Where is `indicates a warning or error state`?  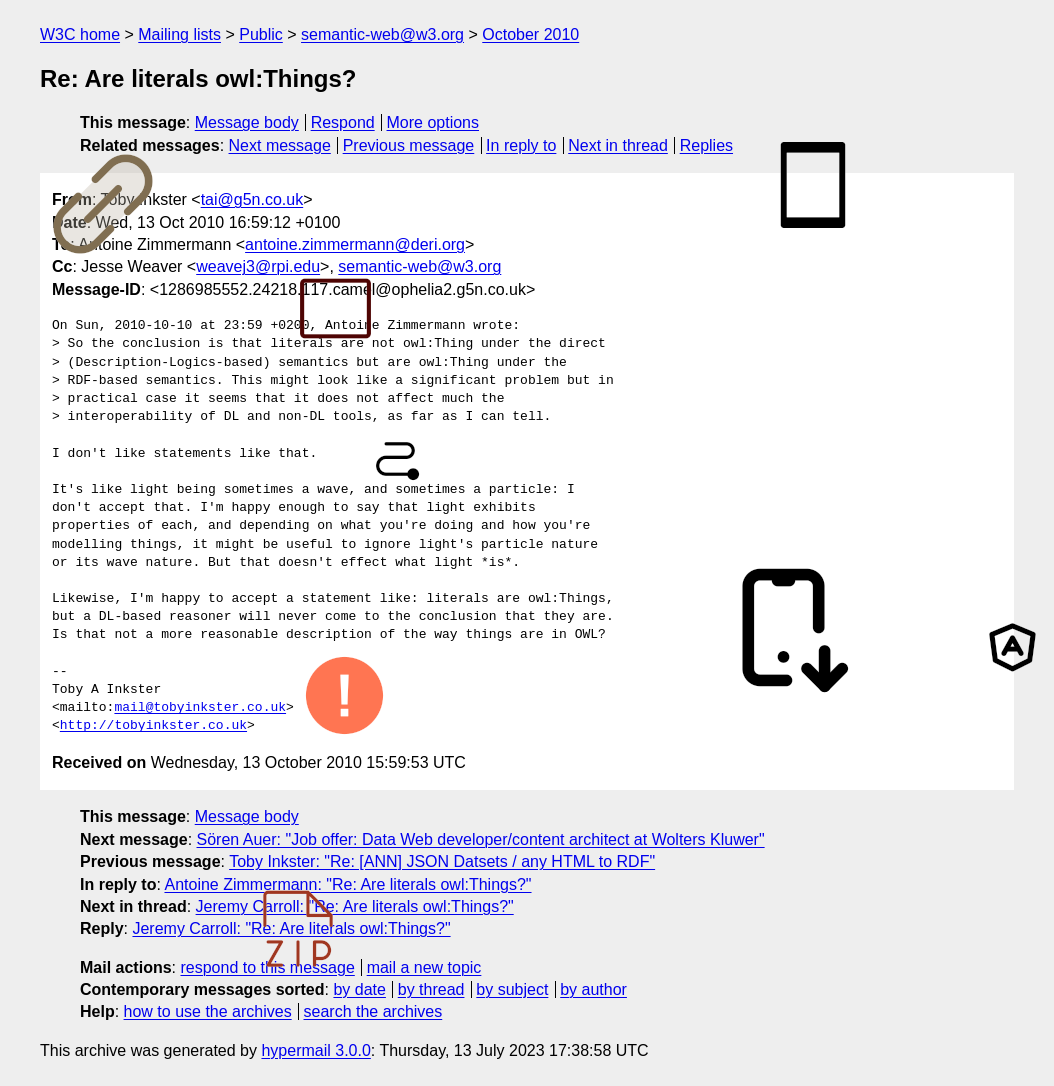 indicates a warning or error state is located at coordinates (344, 695).